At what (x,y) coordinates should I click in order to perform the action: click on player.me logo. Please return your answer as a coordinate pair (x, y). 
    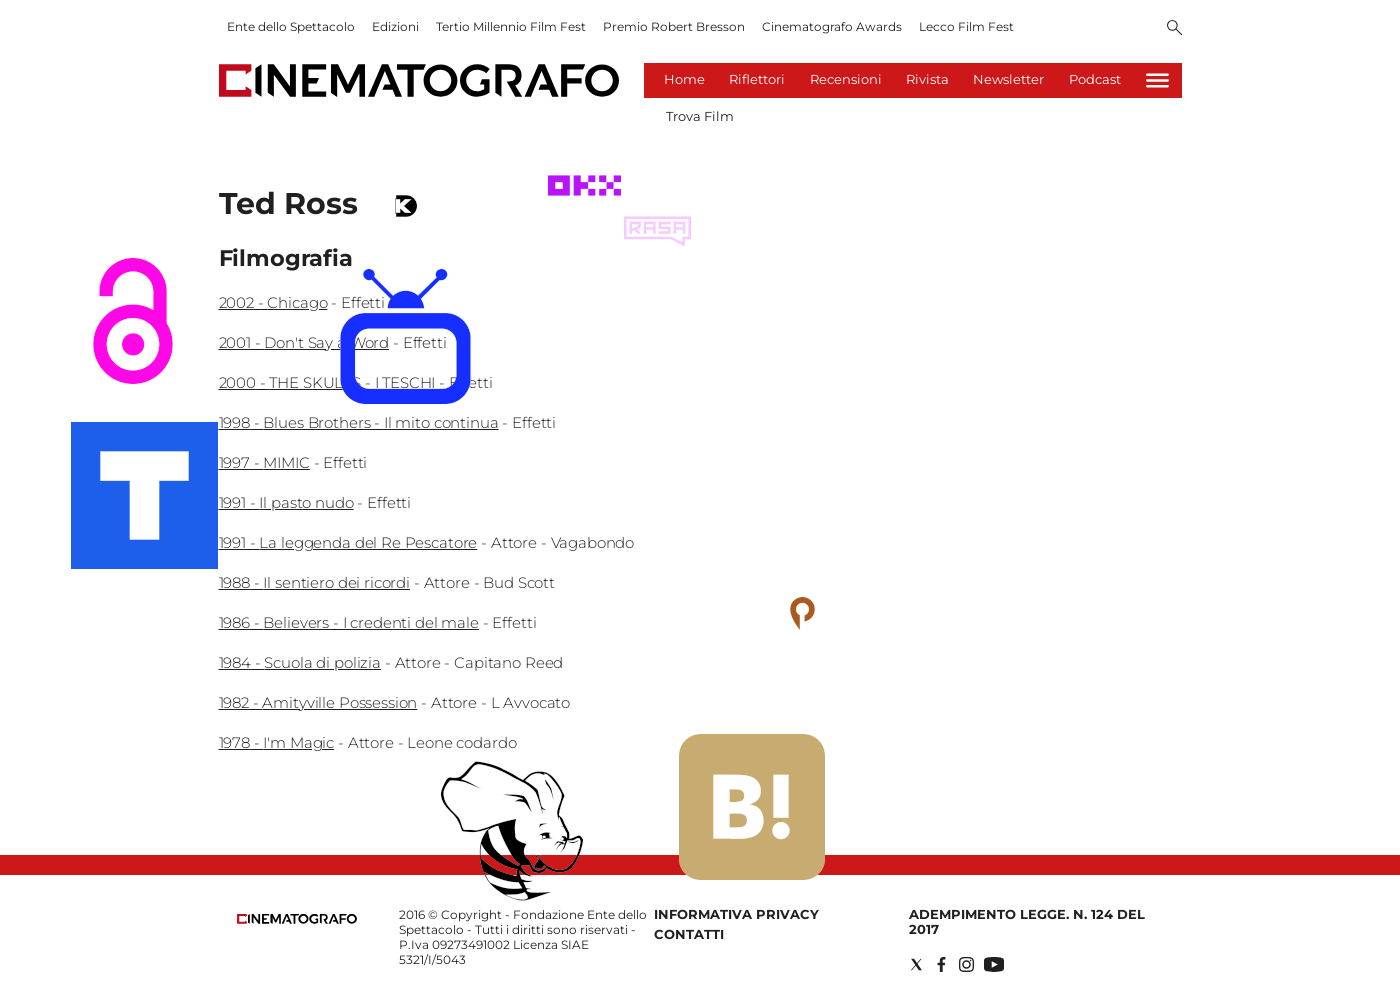
    Looking at the image, I should click on (802, 613).